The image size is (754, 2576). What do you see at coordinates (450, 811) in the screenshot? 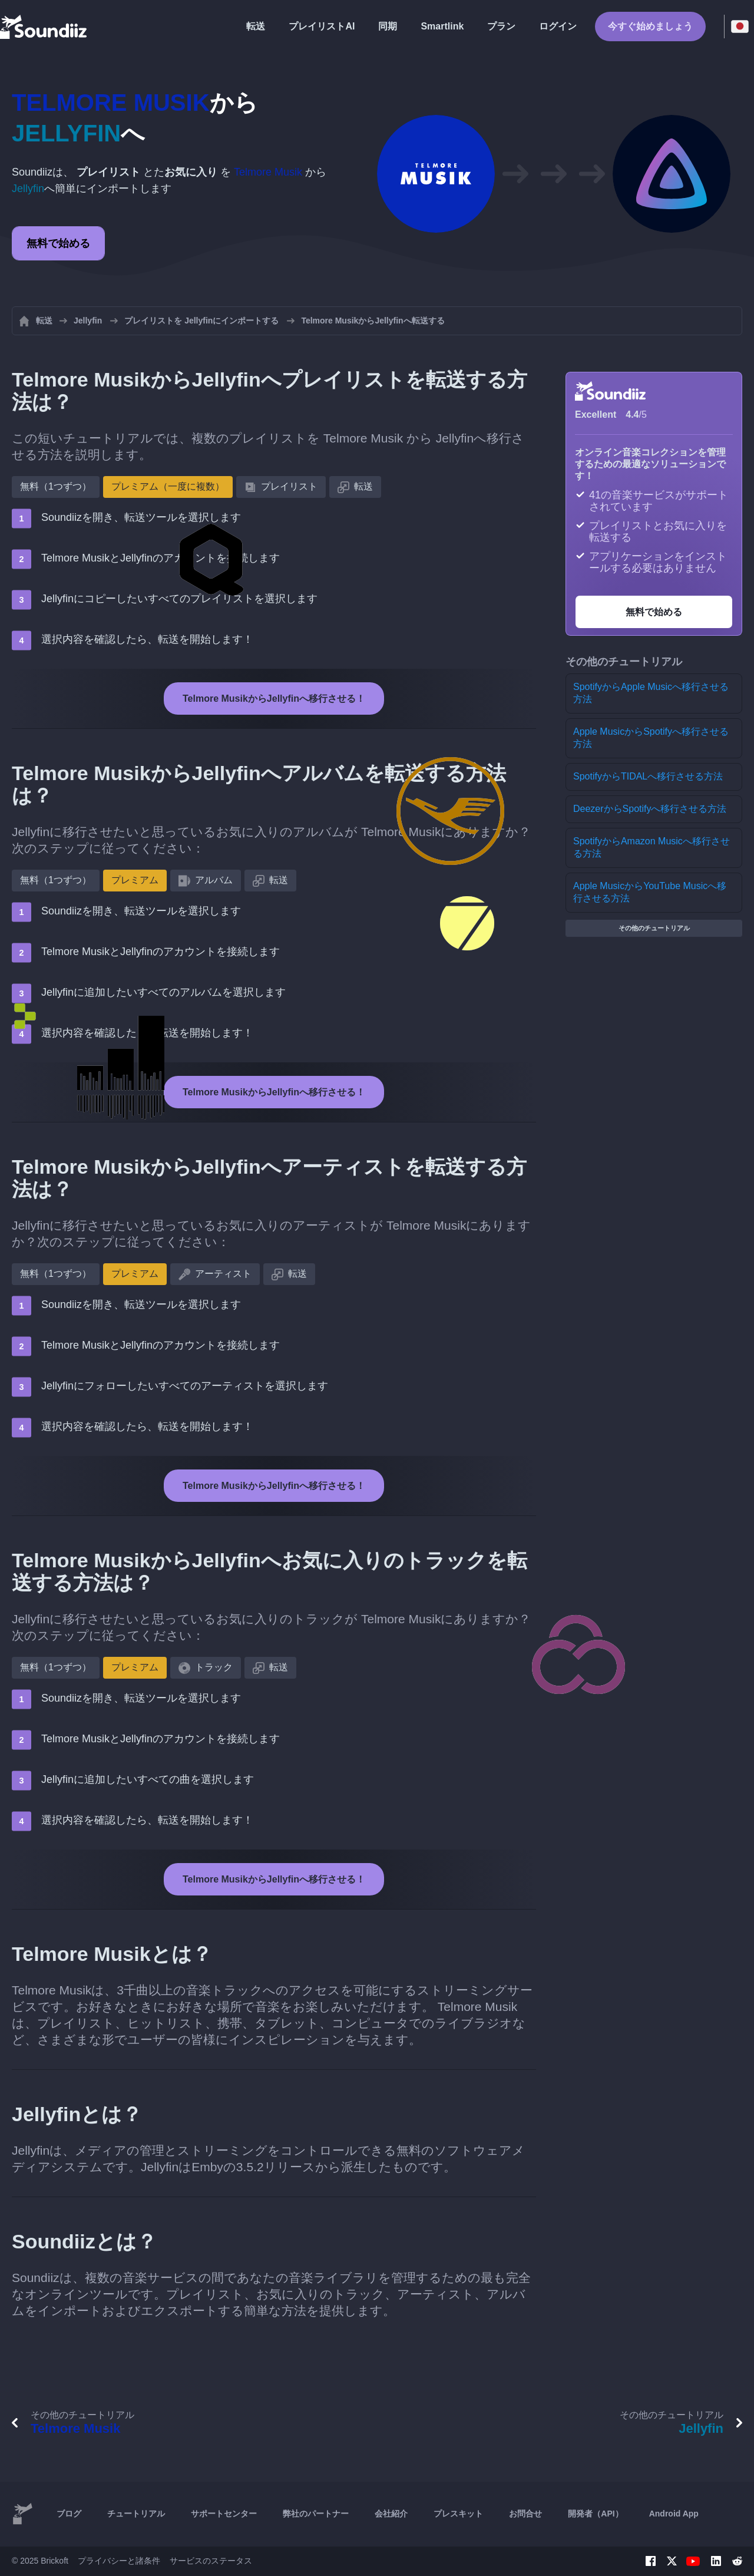
I see `access Lufthansa airline services` at bounding box center [450, 811].